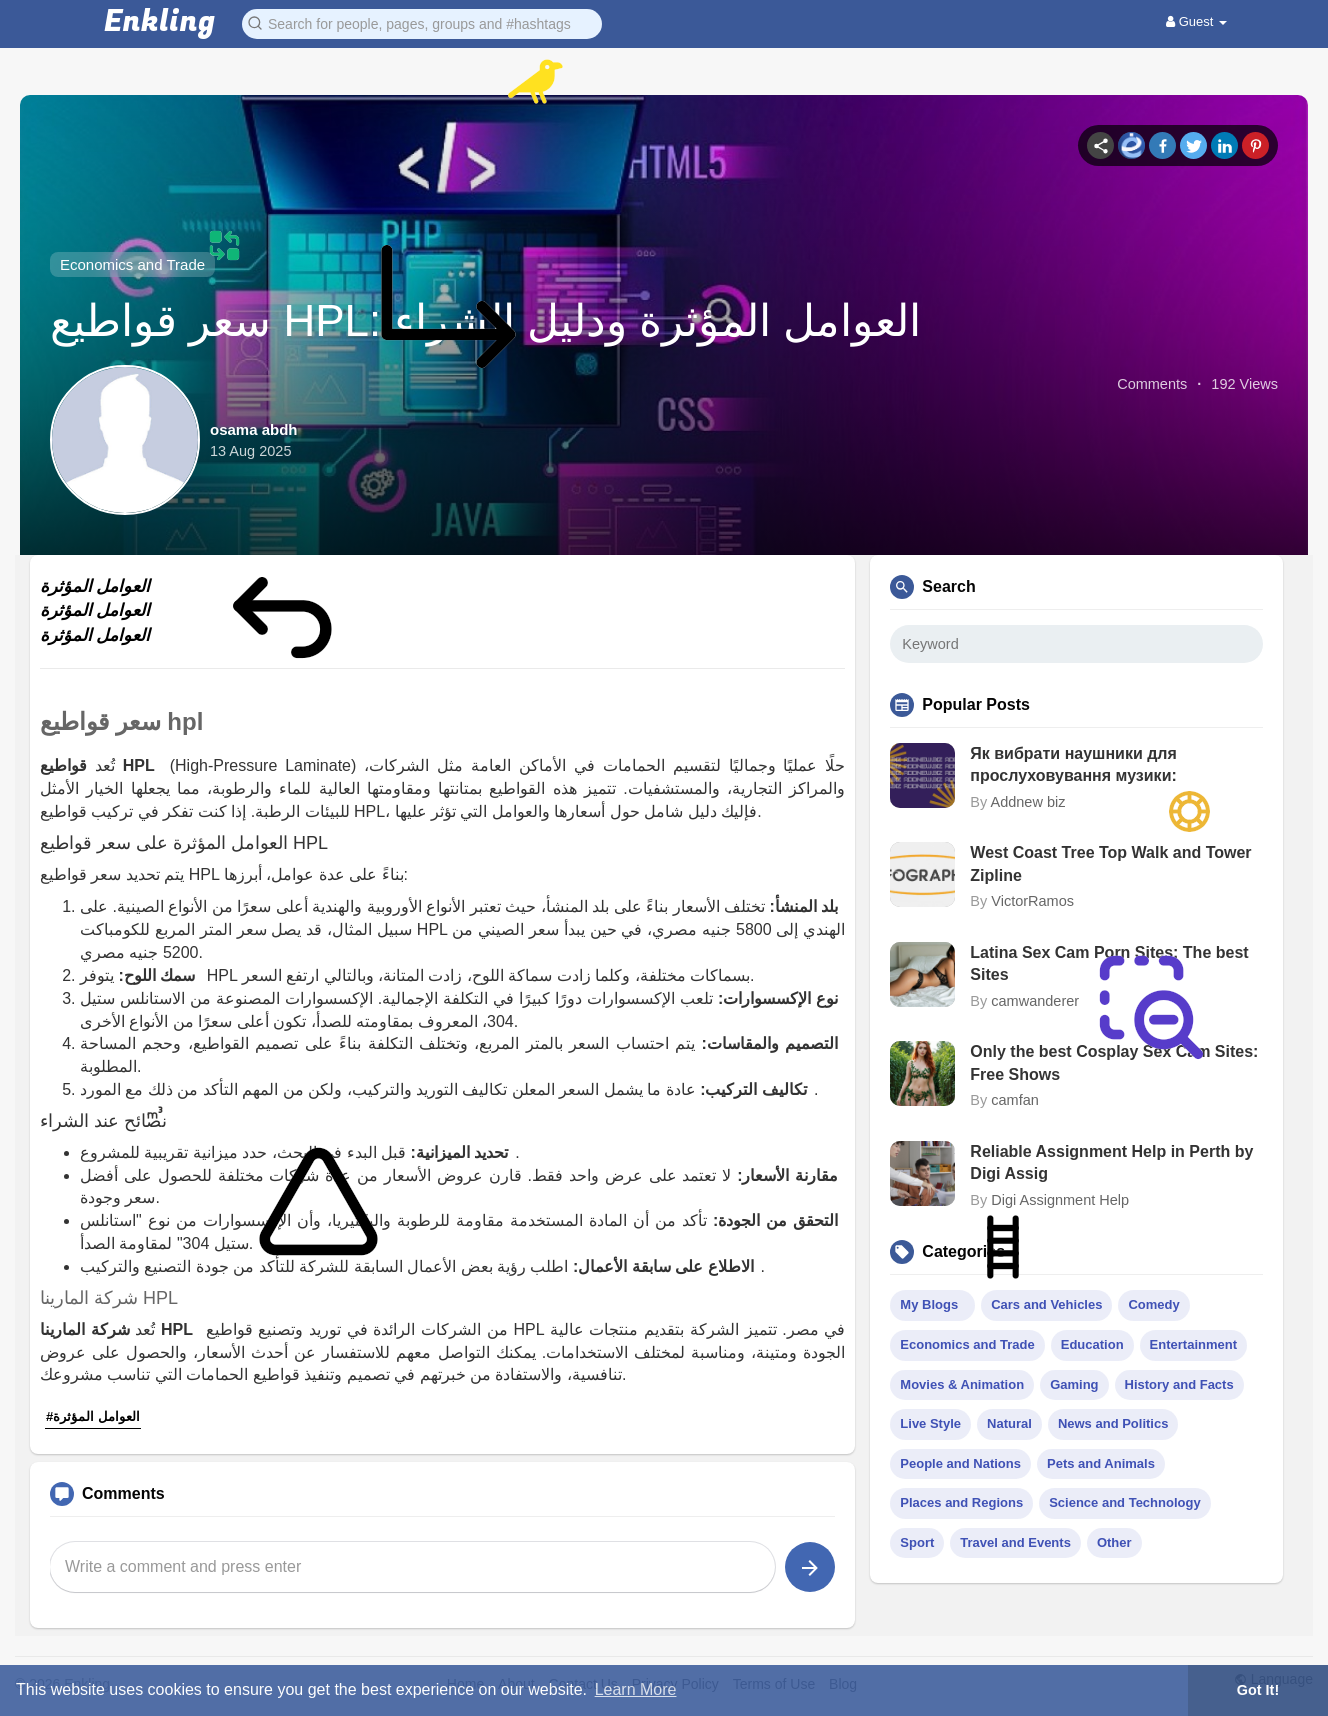 The width and height of the screenshot is (1328, 1716). I want to click on undo the last action, so click(279, 617).